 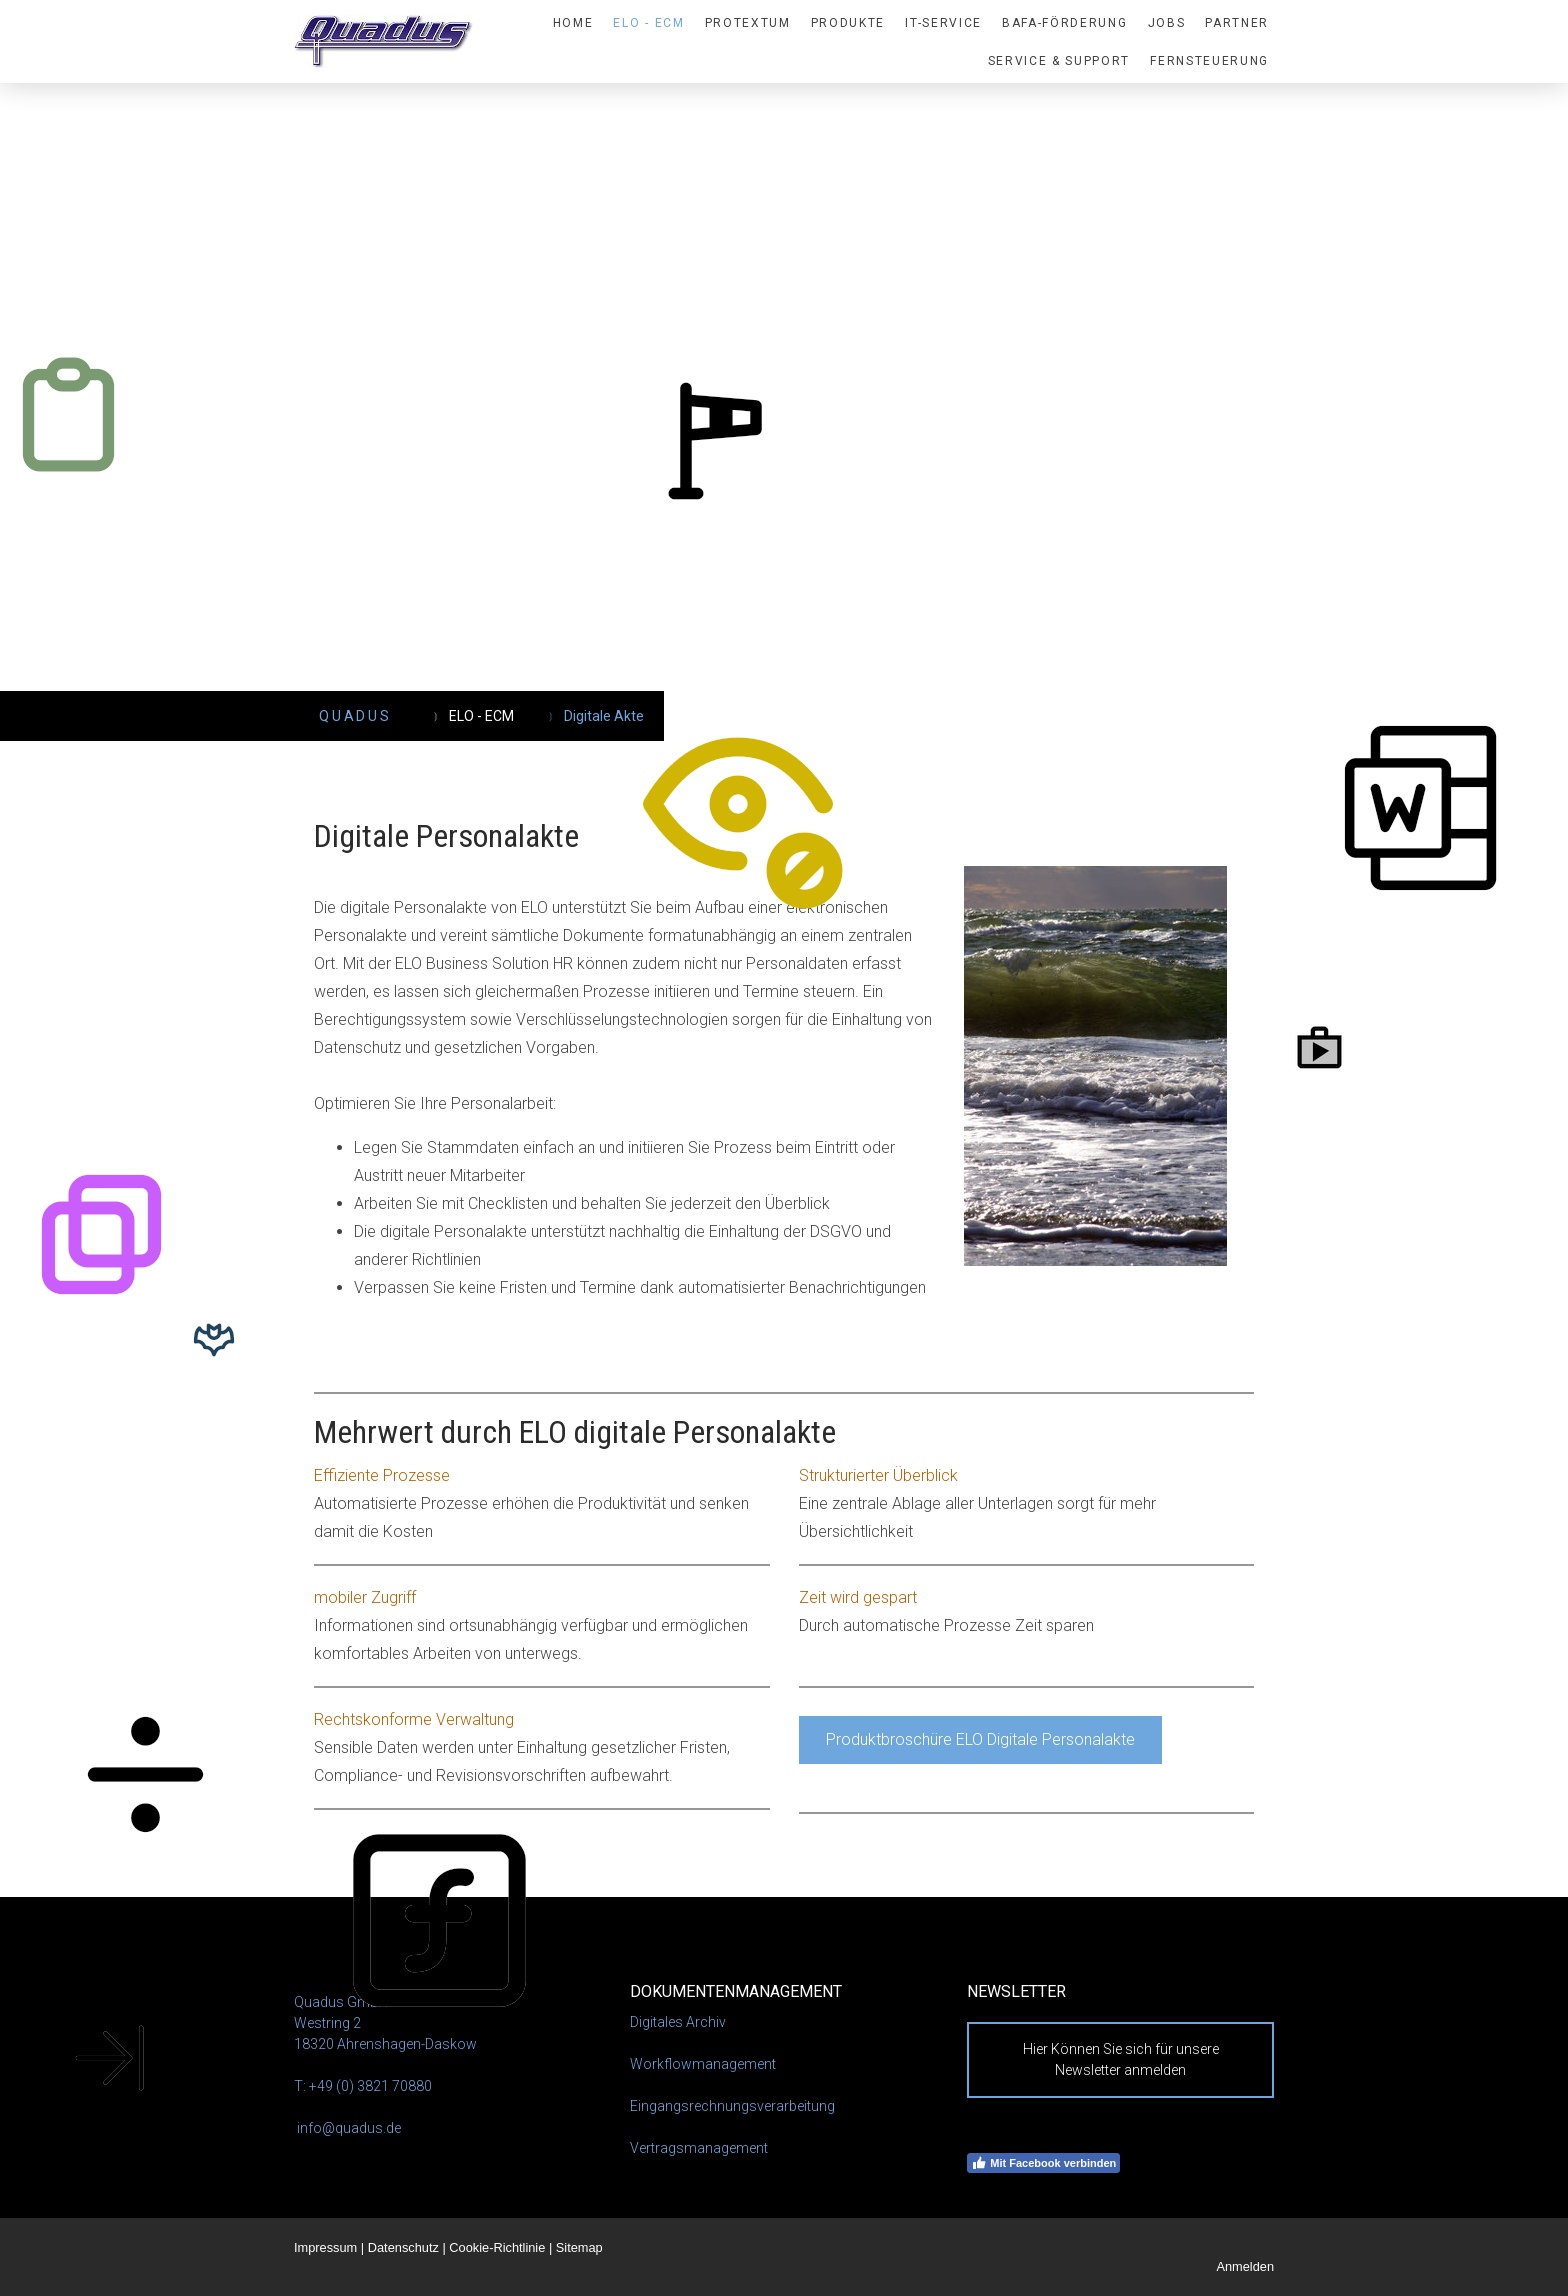 I want to click on open the app store or marketplace, so click(x=1319, y=1048).